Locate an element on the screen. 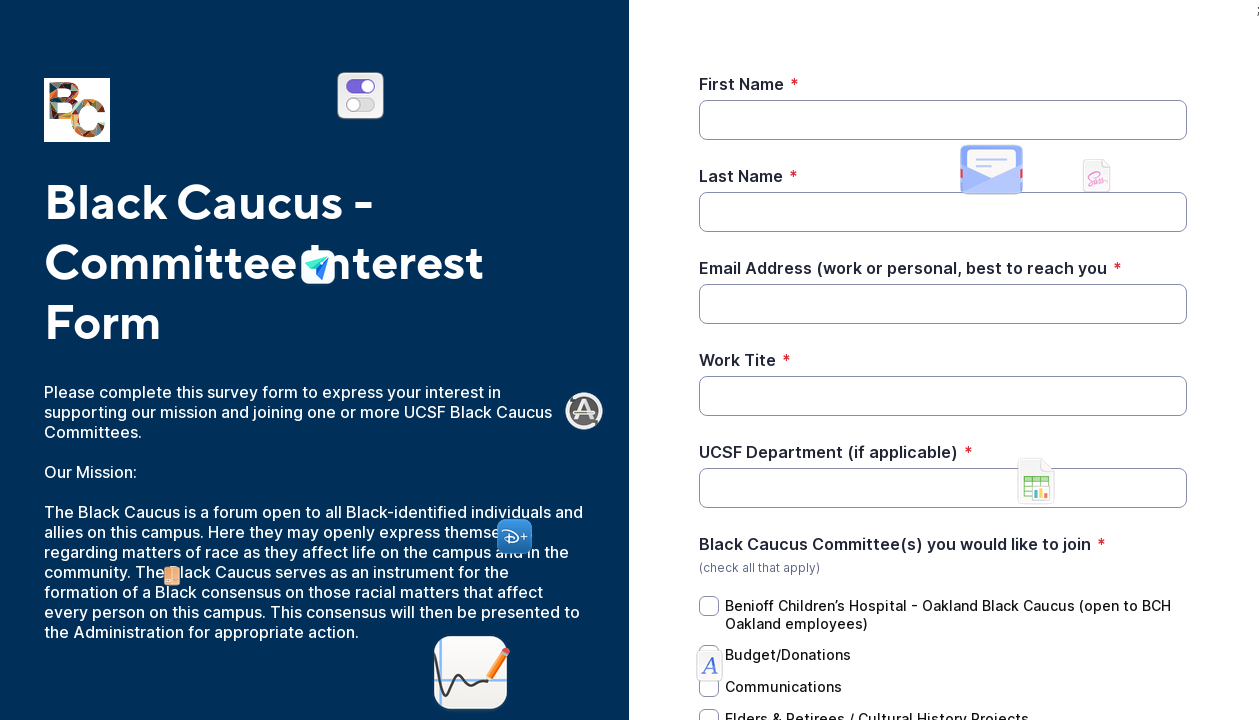  open the Disney+ streaming app is located at coordinates (514, 536).